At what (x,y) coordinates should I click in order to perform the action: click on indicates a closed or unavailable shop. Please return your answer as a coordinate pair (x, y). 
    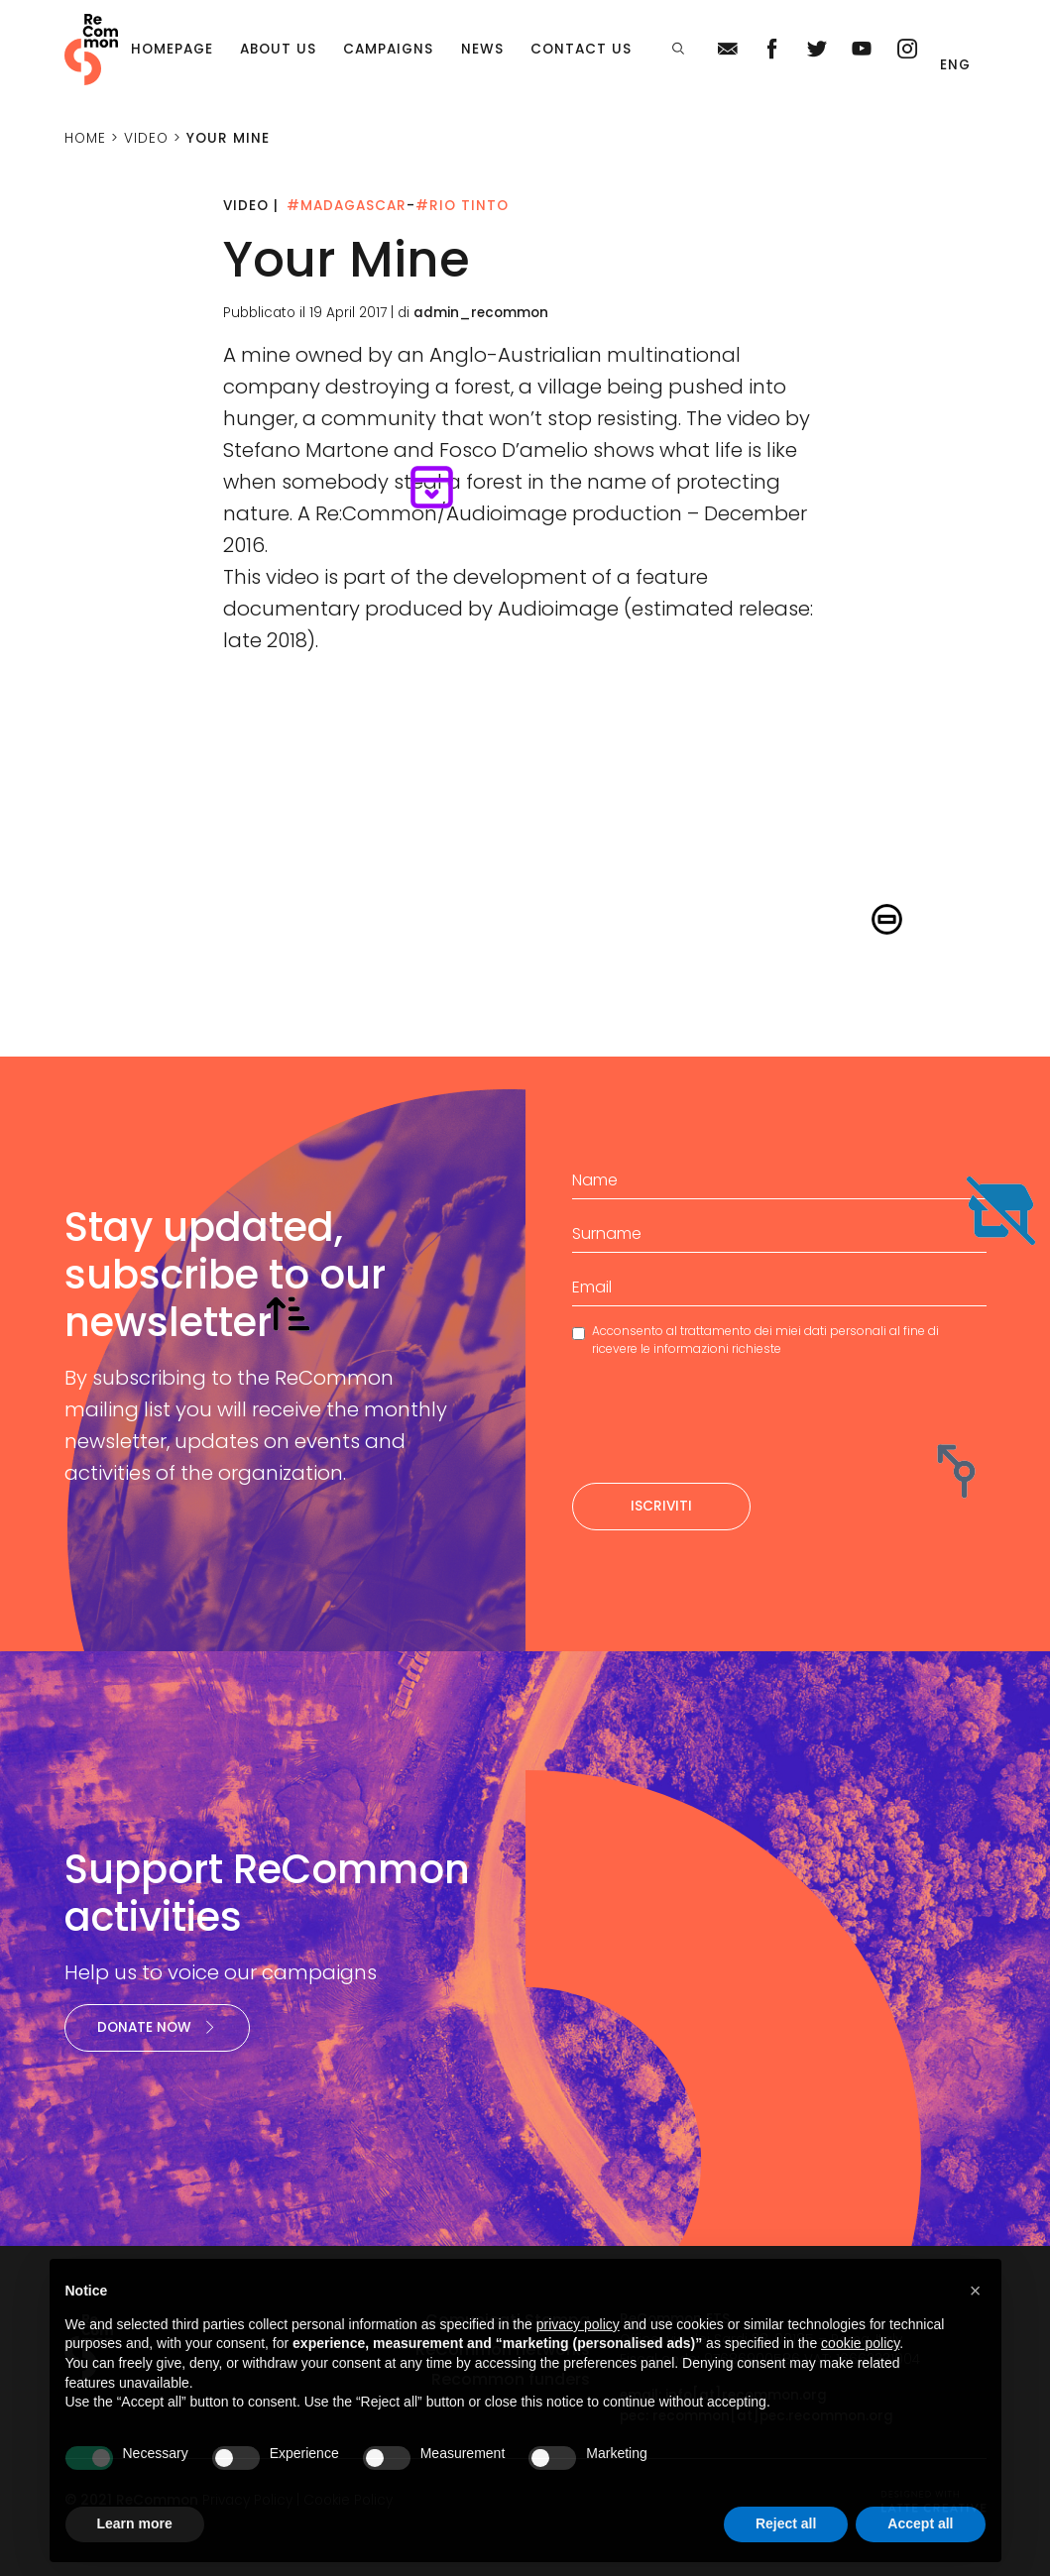
    Looking at the image, I should click on (1000, 1210).